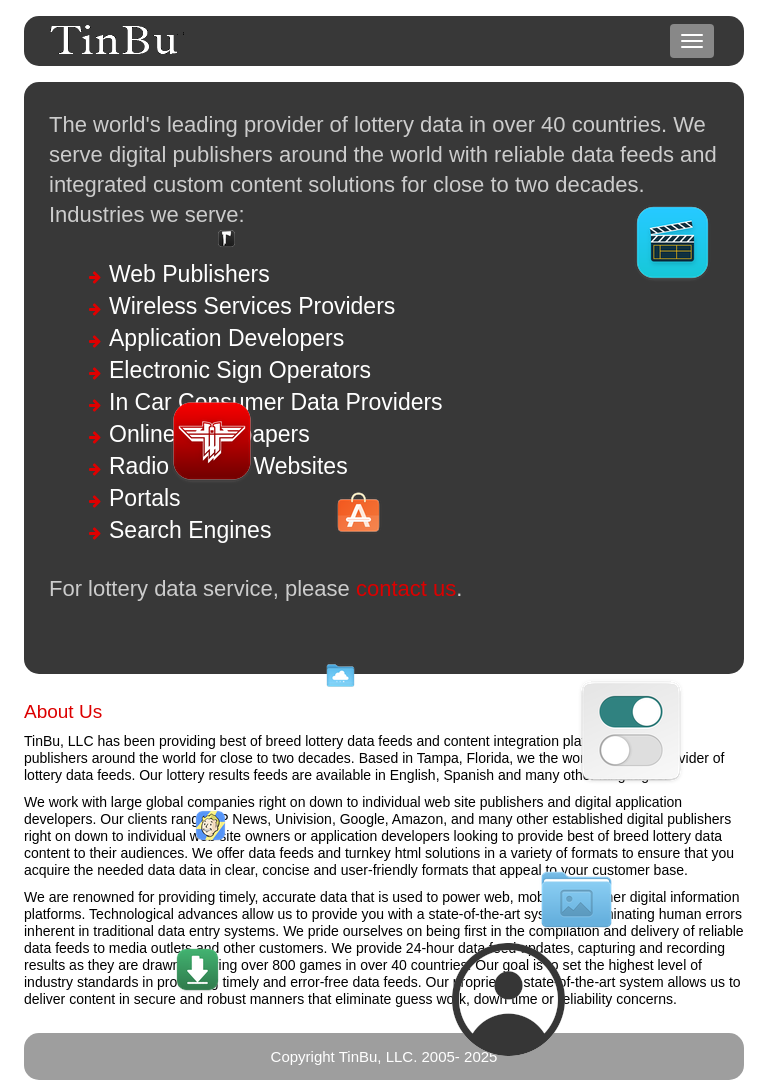 This screenshot has height=1080, width=768. I want to click on launch Return to Castle Wolfenstein game, so click(212, 441).